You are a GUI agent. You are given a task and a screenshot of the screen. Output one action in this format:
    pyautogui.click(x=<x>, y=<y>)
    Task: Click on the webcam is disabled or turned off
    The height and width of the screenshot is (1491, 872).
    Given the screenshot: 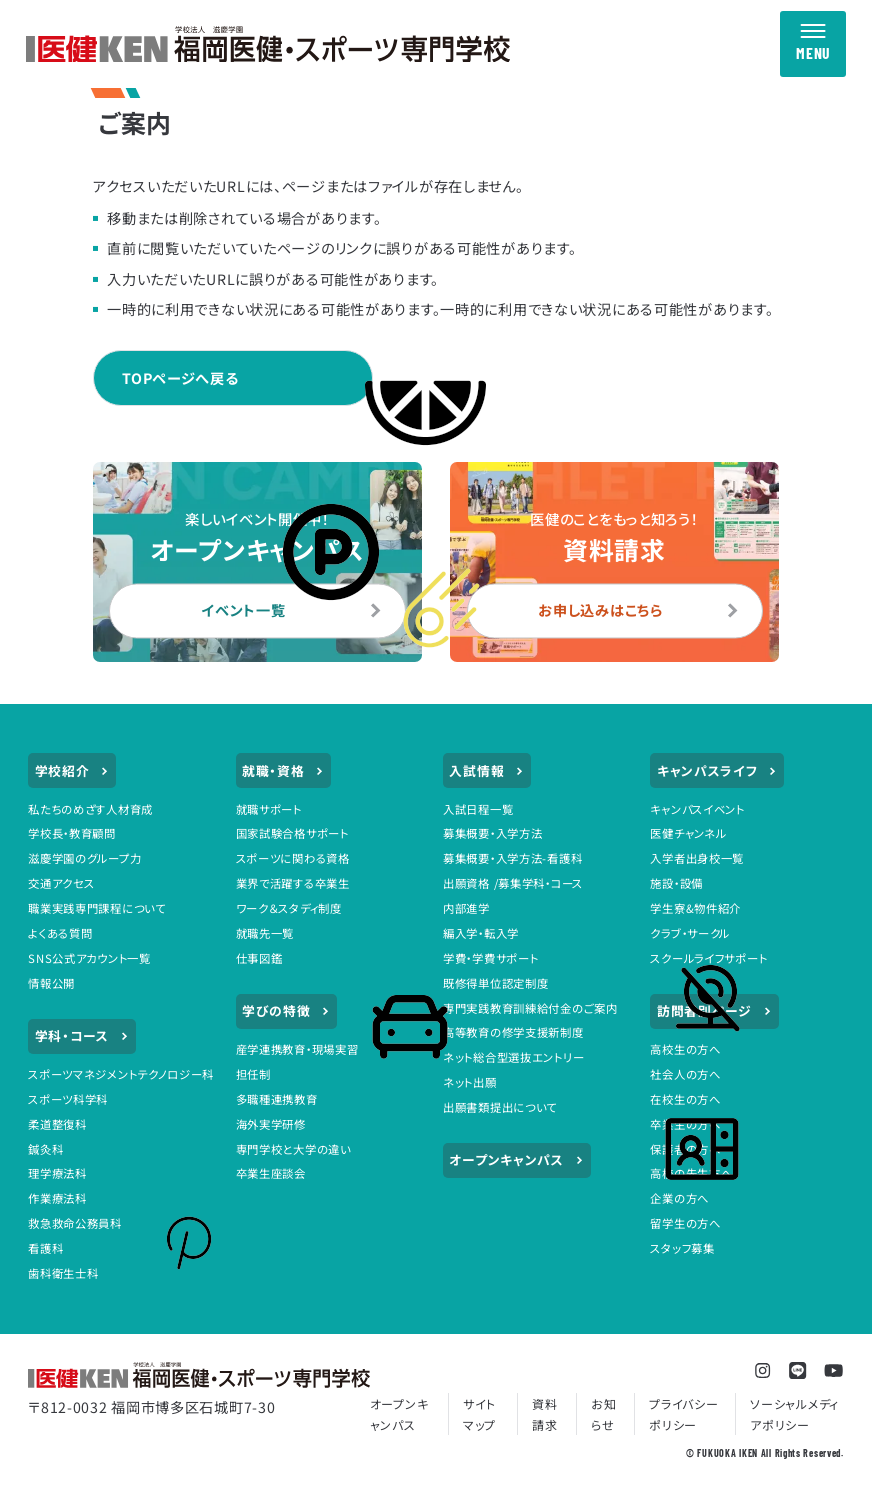 What is the action you would take?
    pyautogui.click(x=710, y=999)
    